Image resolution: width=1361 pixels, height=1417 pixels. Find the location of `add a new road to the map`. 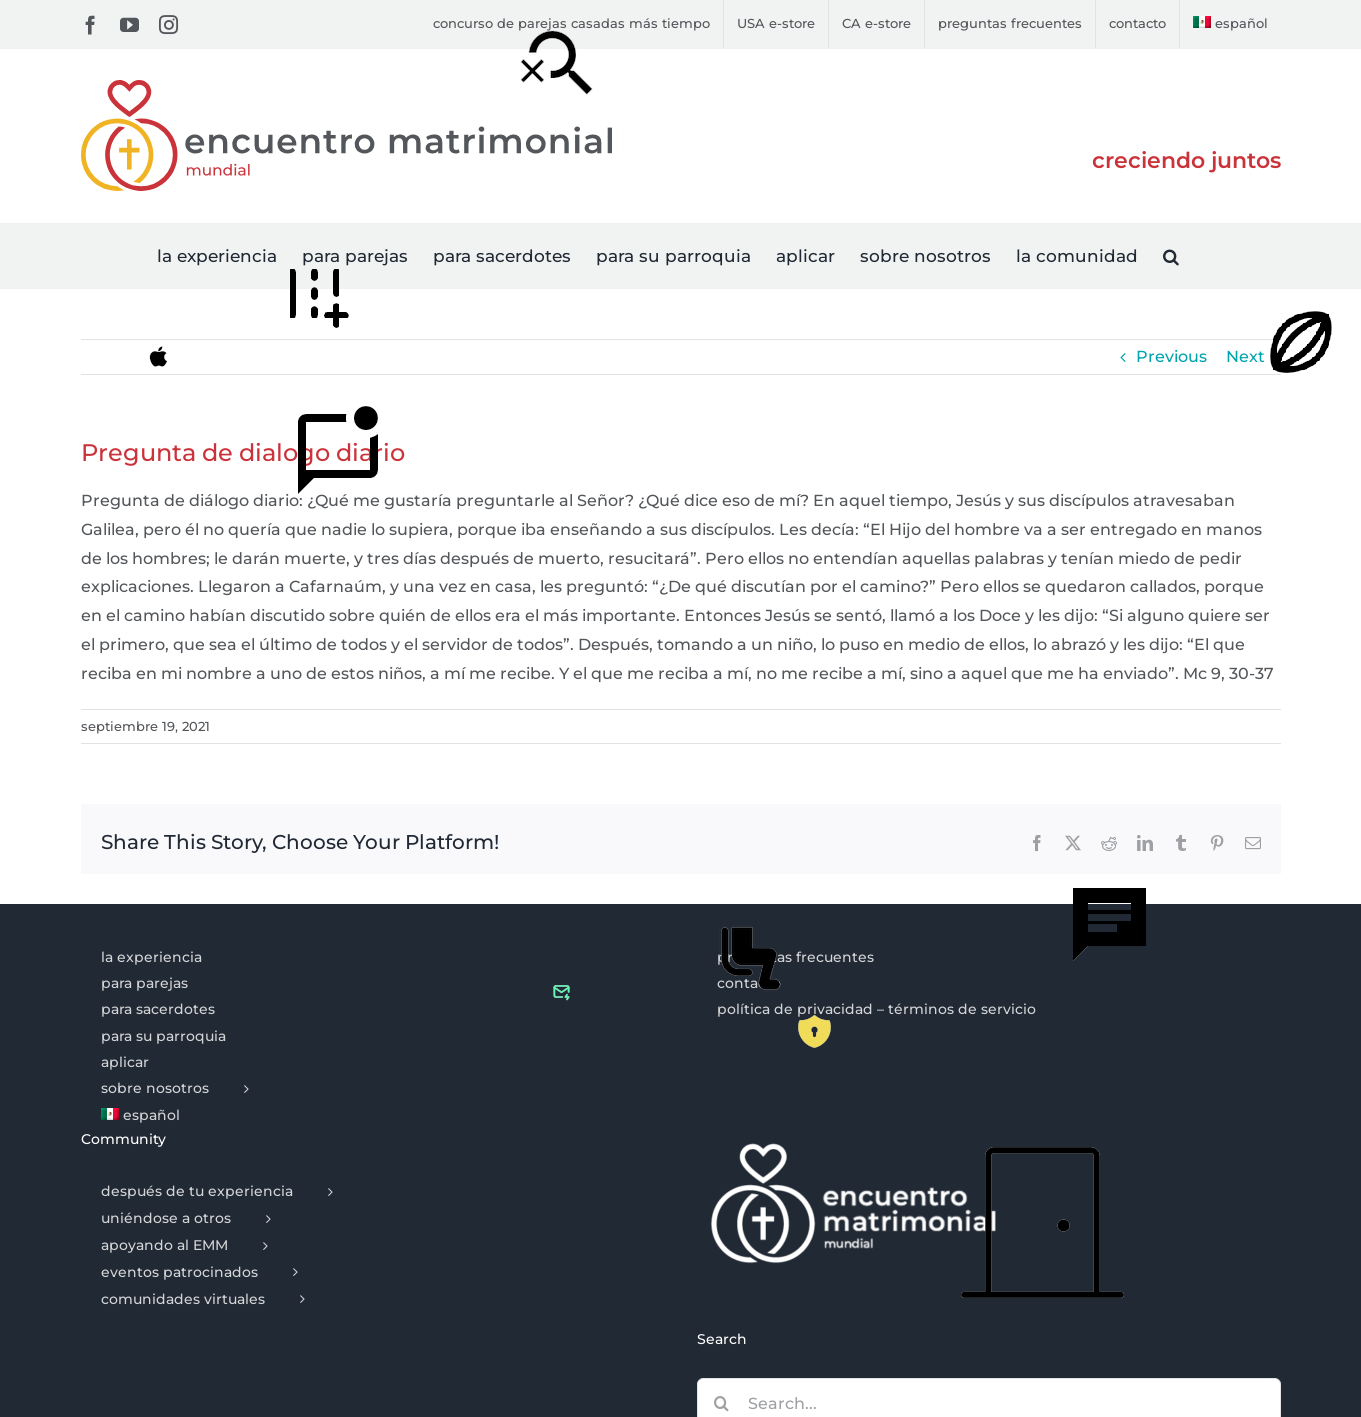

add a new road to the map is located at coordinates (314, 293).